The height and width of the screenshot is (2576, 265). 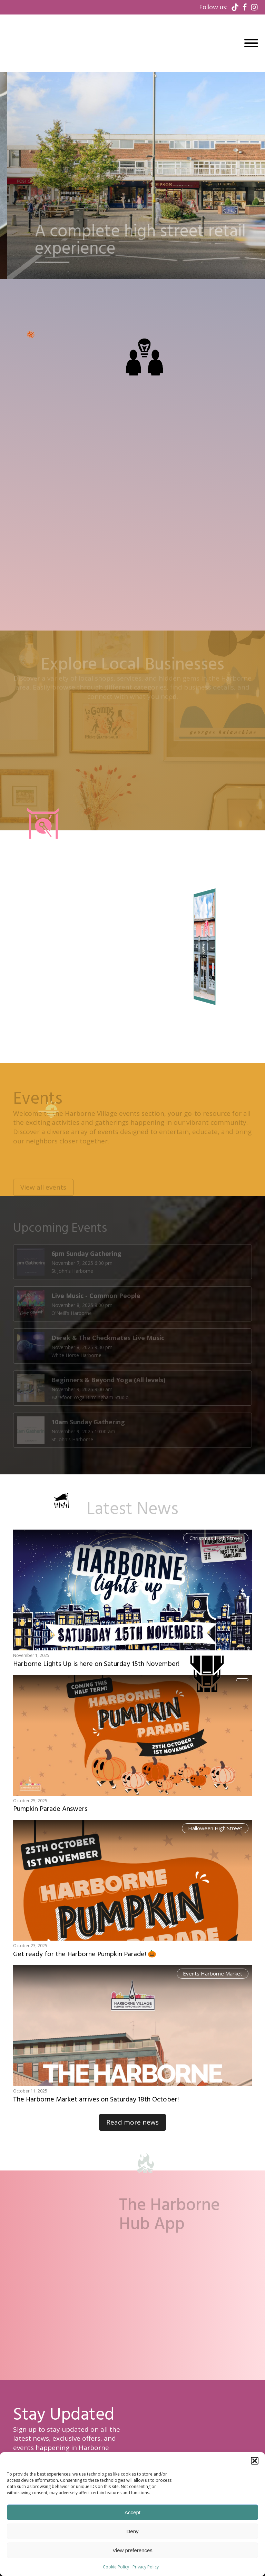 I want to click on trigger a sound or audio alert, so click(x=43, y=823).